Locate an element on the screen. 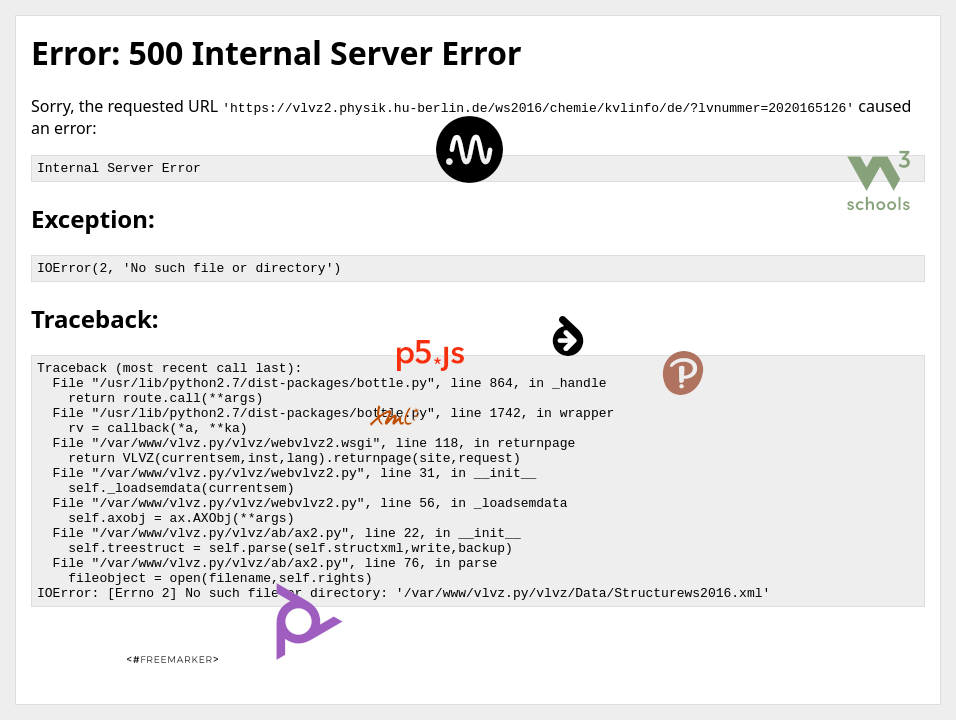  p5.js creative coding library logo is located at coordinates (430, 355).